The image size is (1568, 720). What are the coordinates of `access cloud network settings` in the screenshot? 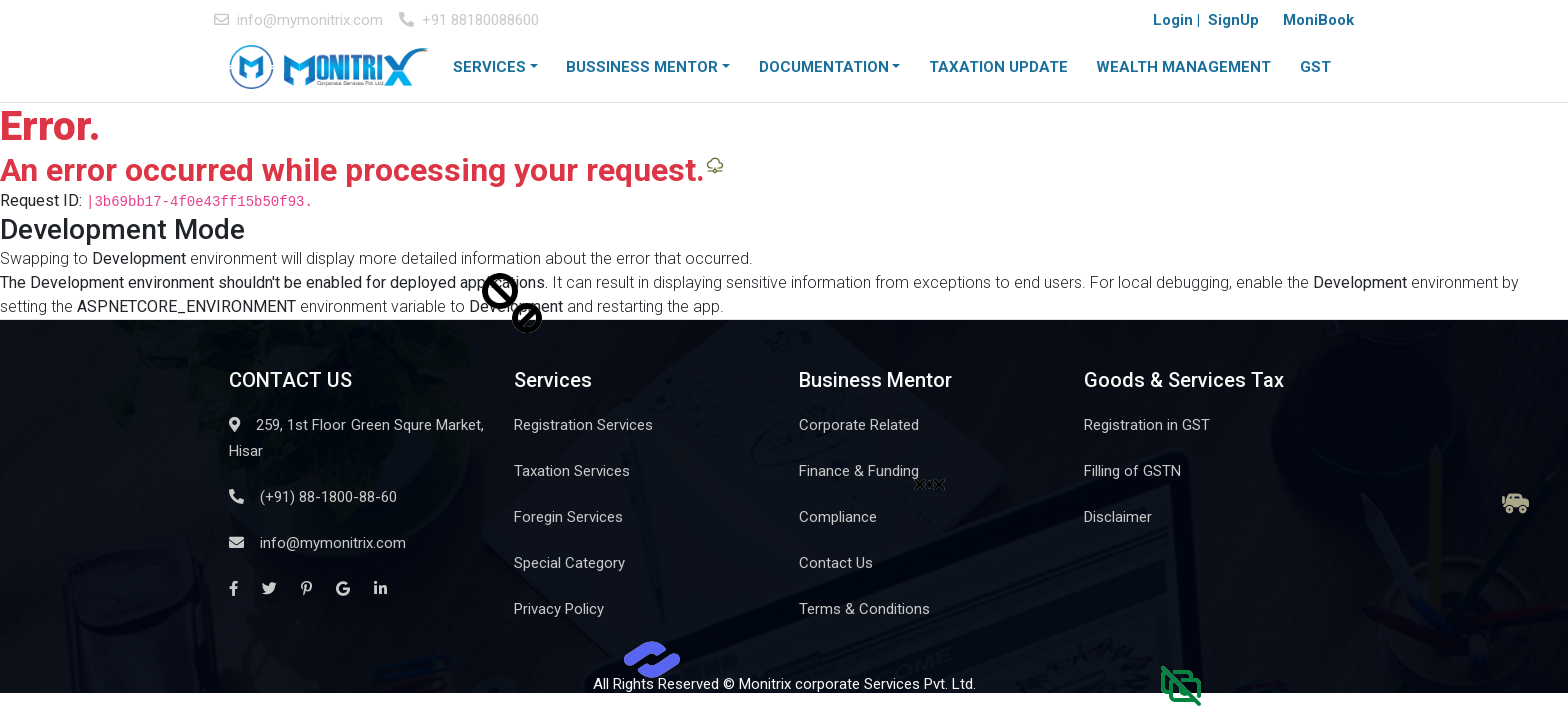 It's located at (715, 165).